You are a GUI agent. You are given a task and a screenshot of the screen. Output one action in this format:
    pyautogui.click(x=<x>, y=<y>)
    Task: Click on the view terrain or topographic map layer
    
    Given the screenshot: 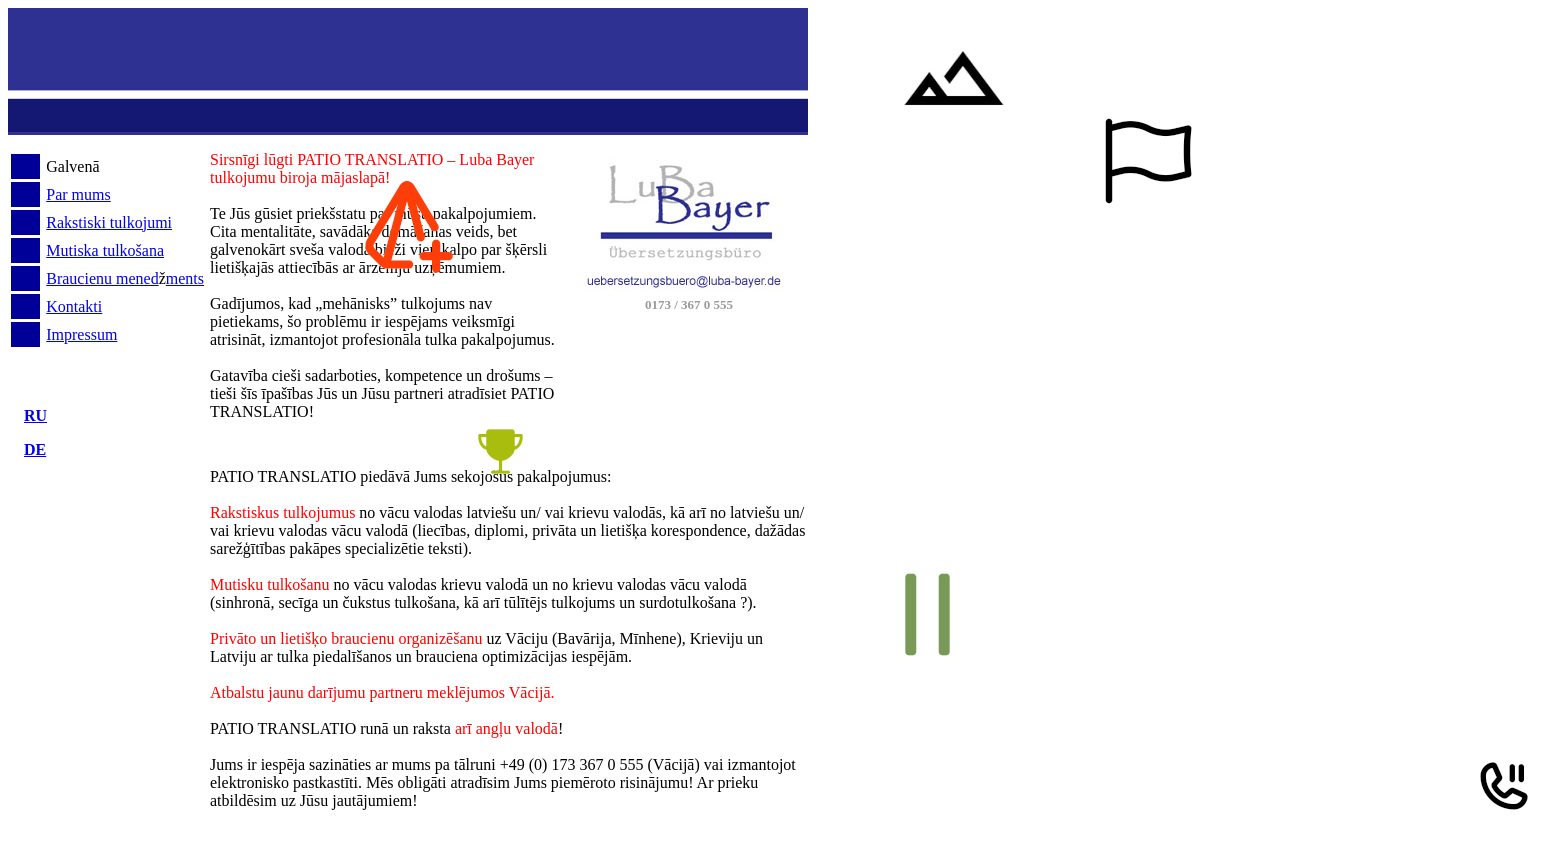 What is the action you would take?
    pyautogui.click(x=954, y=78)
    